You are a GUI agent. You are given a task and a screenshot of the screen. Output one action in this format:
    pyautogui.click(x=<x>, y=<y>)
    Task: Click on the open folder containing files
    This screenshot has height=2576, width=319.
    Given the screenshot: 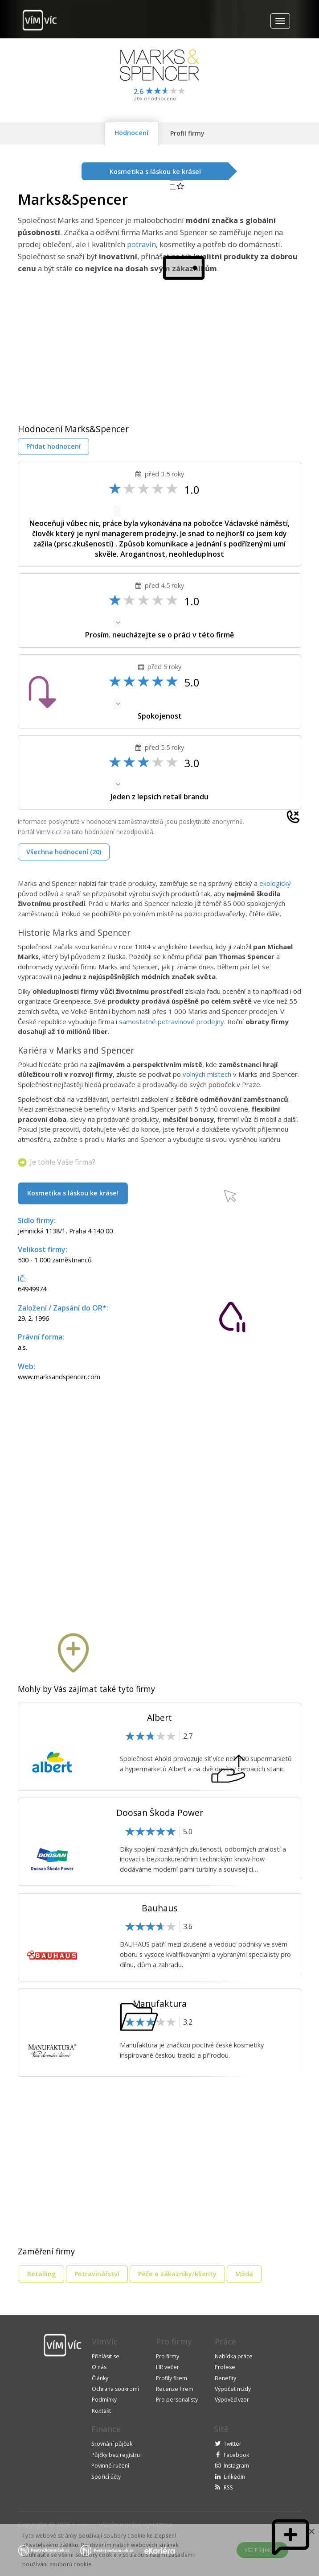 What is the action you would take?
    pyautogui.click(x=138, y=2016)
    